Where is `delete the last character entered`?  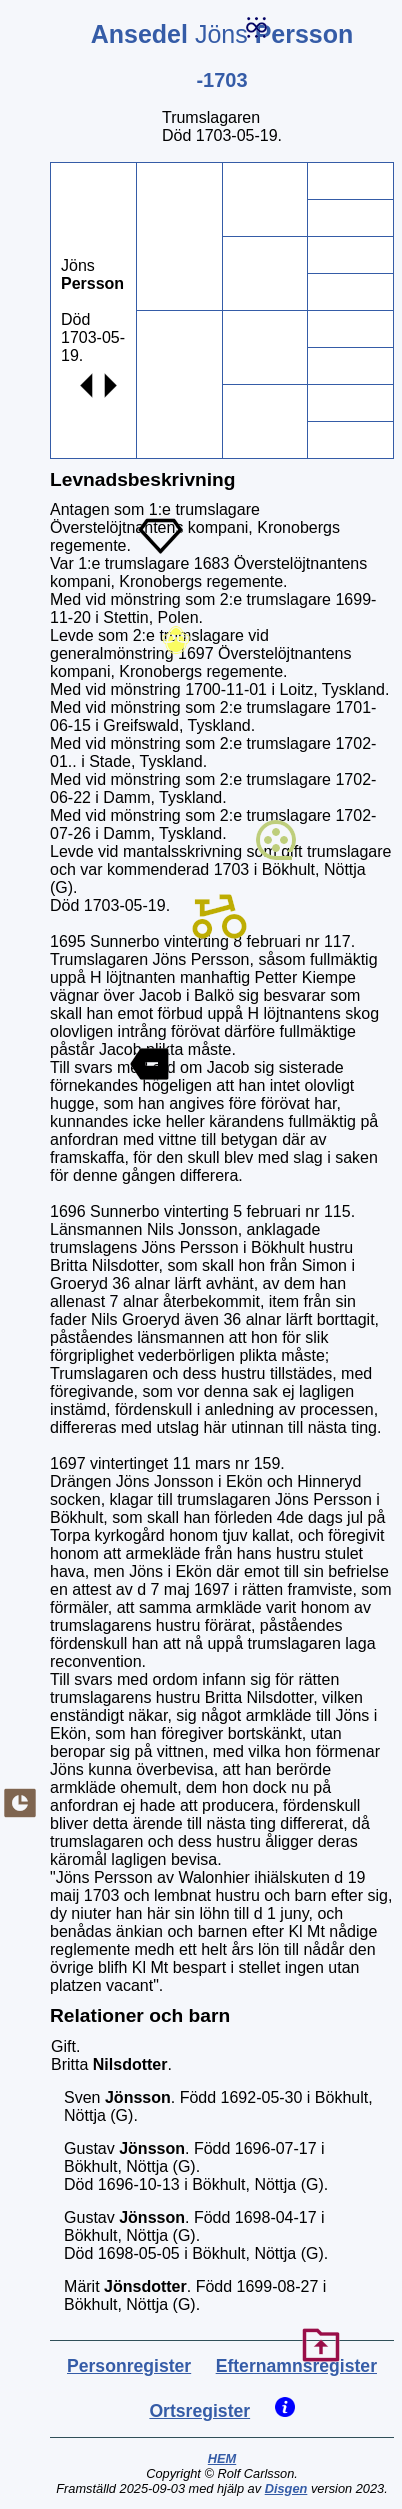
delete the last character entered is located at coordinates (151, 1064).